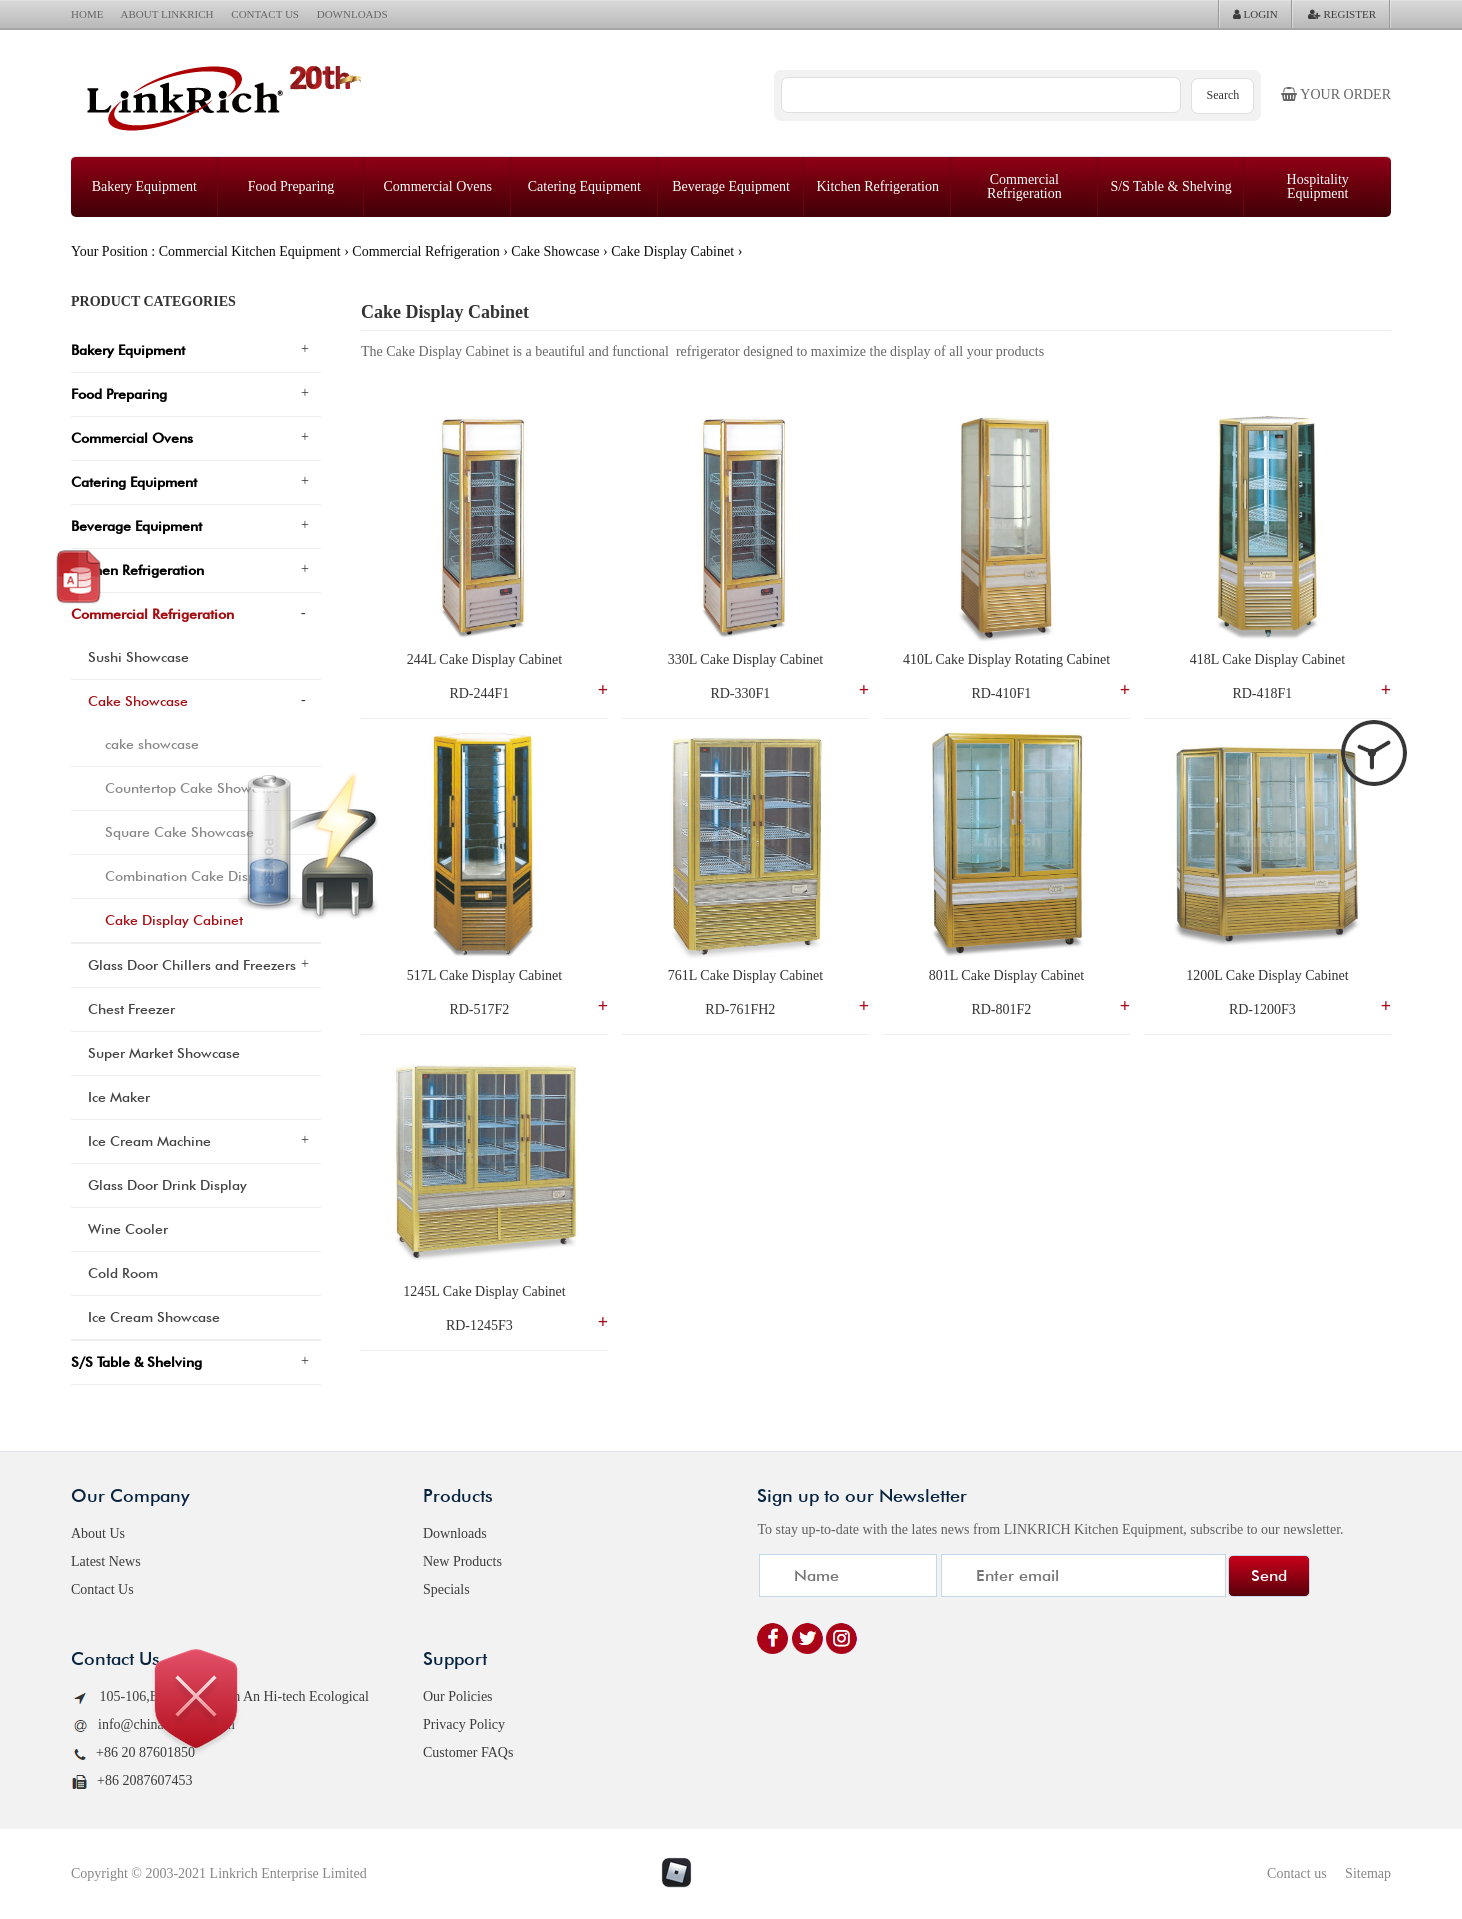 The height and width of the screenshot is (1919, 1462). What do you see at coordinates (304, 843) in the screenshot?
I see `indicates battery is low but currently charging` at bounding box center [304, 843].